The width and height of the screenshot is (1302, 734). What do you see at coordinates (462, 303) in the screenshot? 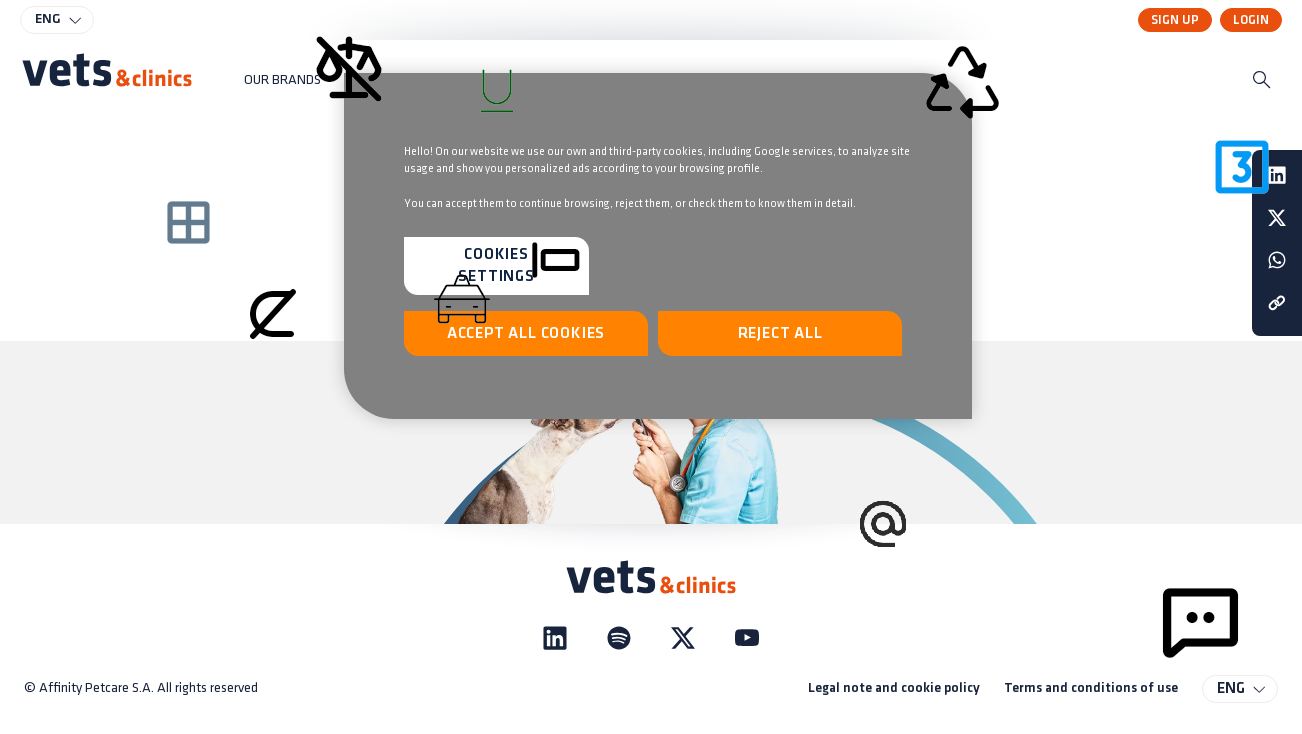
I see `request a taxi or cab ride` at bounding box center [462, 303].